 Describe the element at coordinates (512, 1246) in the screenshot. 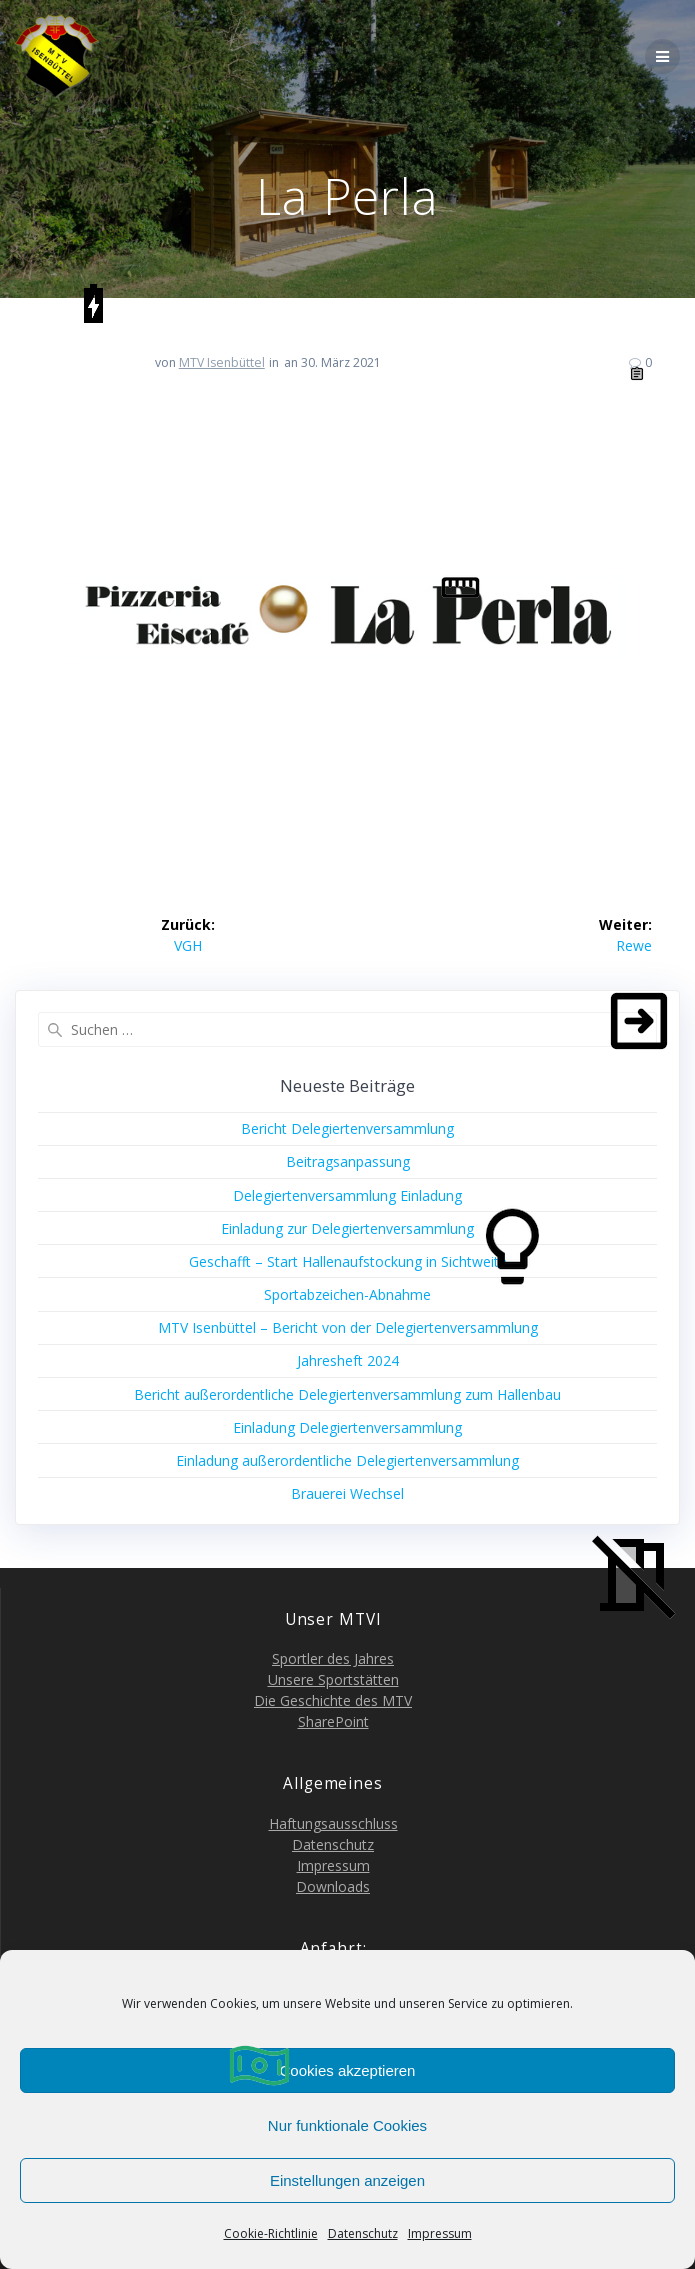

I see `view tips or suggestions` at that location.